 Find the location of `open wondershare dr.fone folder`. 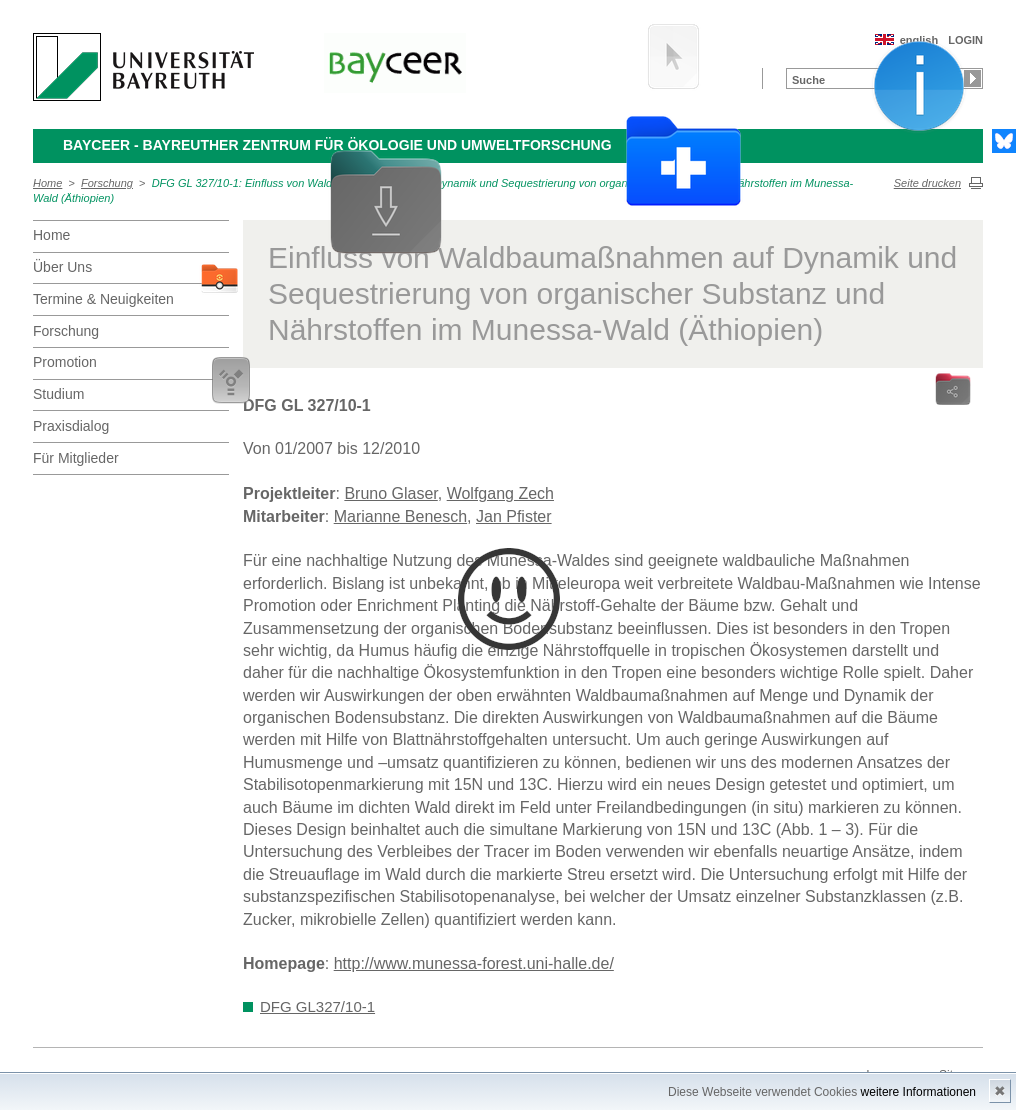

open wondershare dr.fone folder is located at coordinates (683, 164).